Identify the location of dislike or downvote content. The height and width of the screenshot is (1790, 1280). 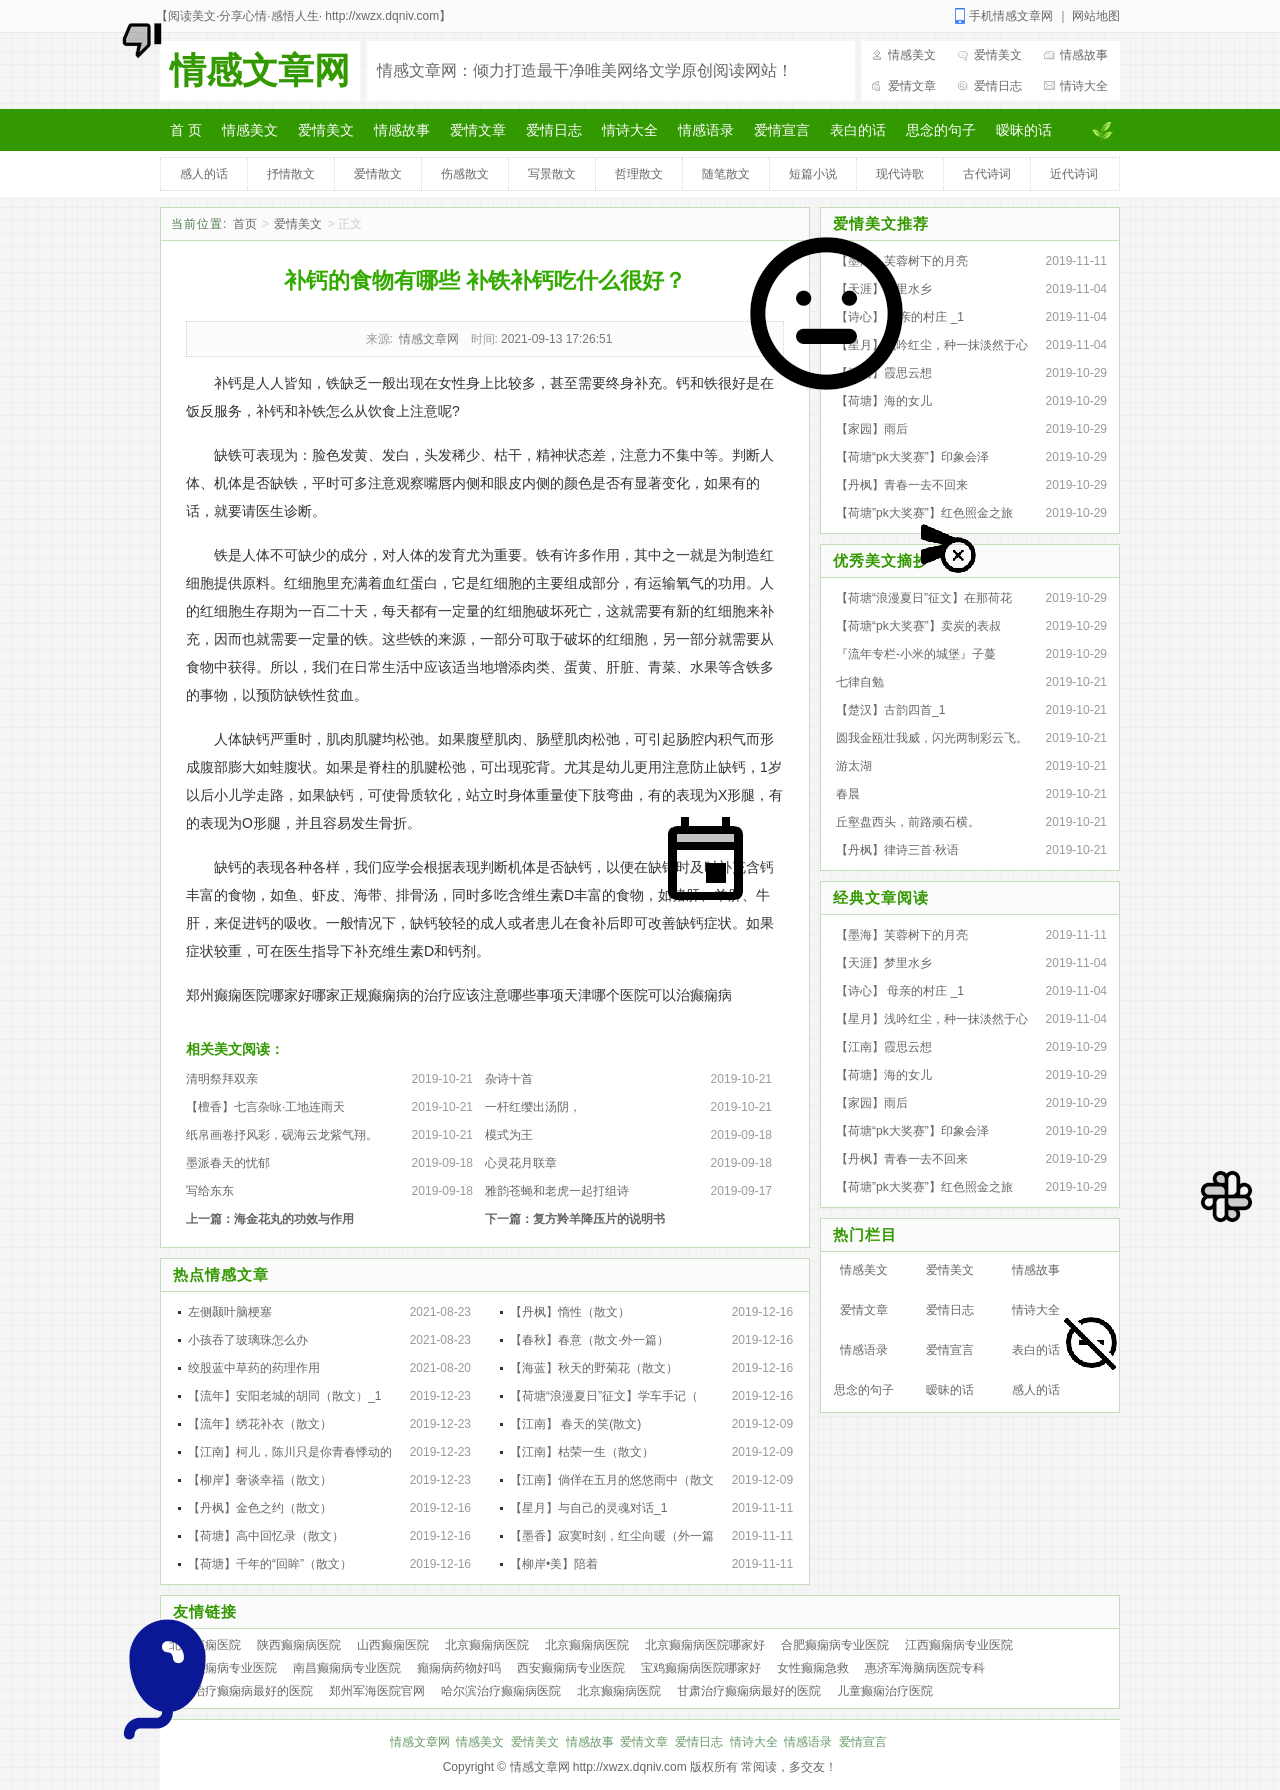
(142, 39).